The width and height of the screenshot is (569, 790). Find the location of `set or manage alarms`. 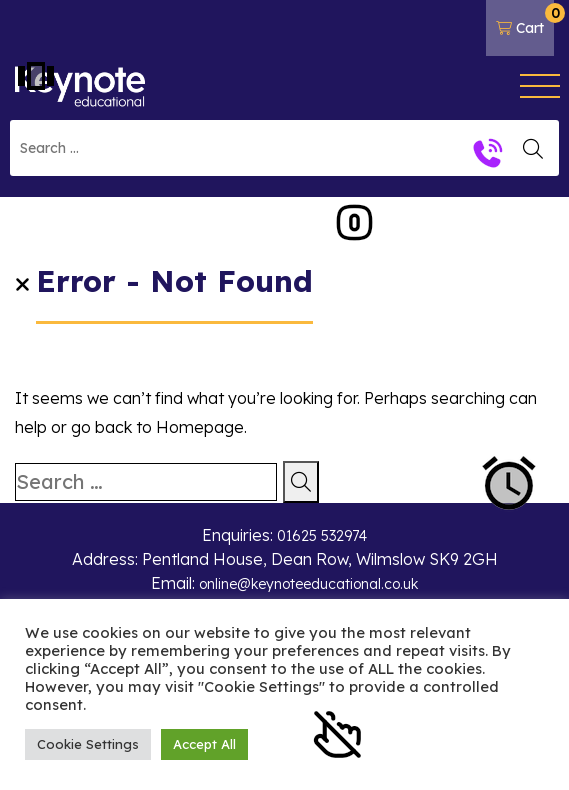

set or manage alarms is located at coordinates (509, 483).